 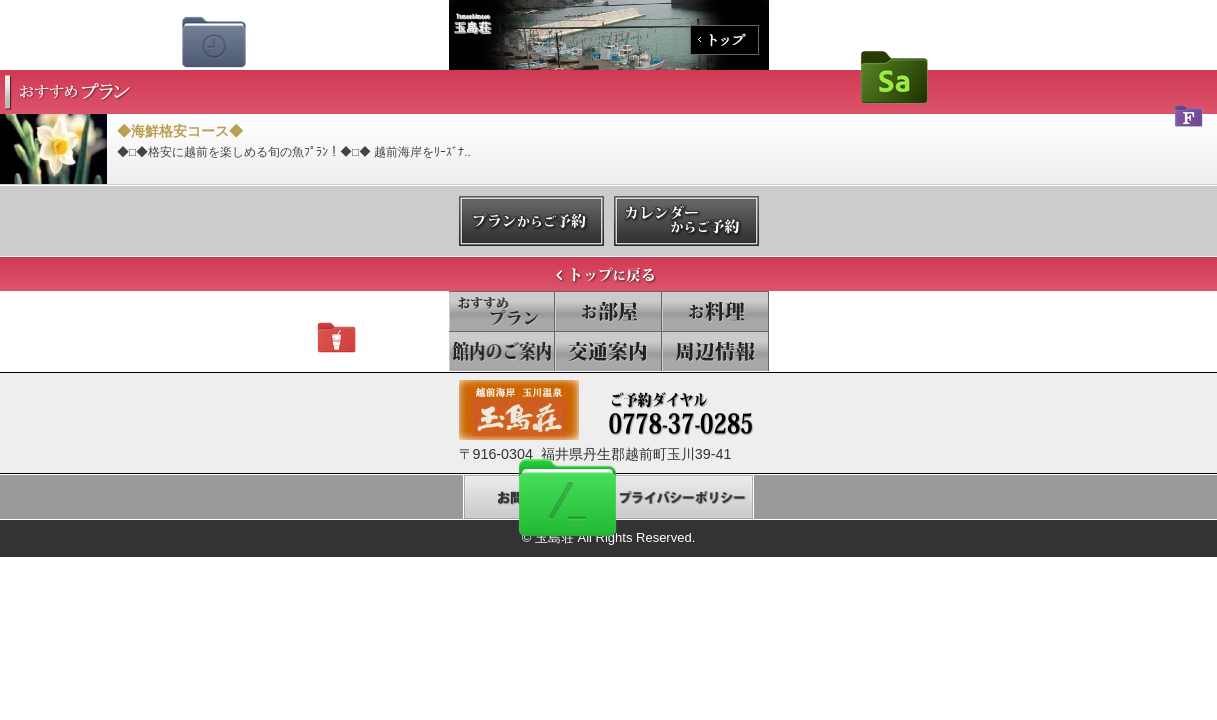 What do you see at coordinates (336, 338) in the screenshot?
I see `open gulp project folder` at bounding box center [336, 338].